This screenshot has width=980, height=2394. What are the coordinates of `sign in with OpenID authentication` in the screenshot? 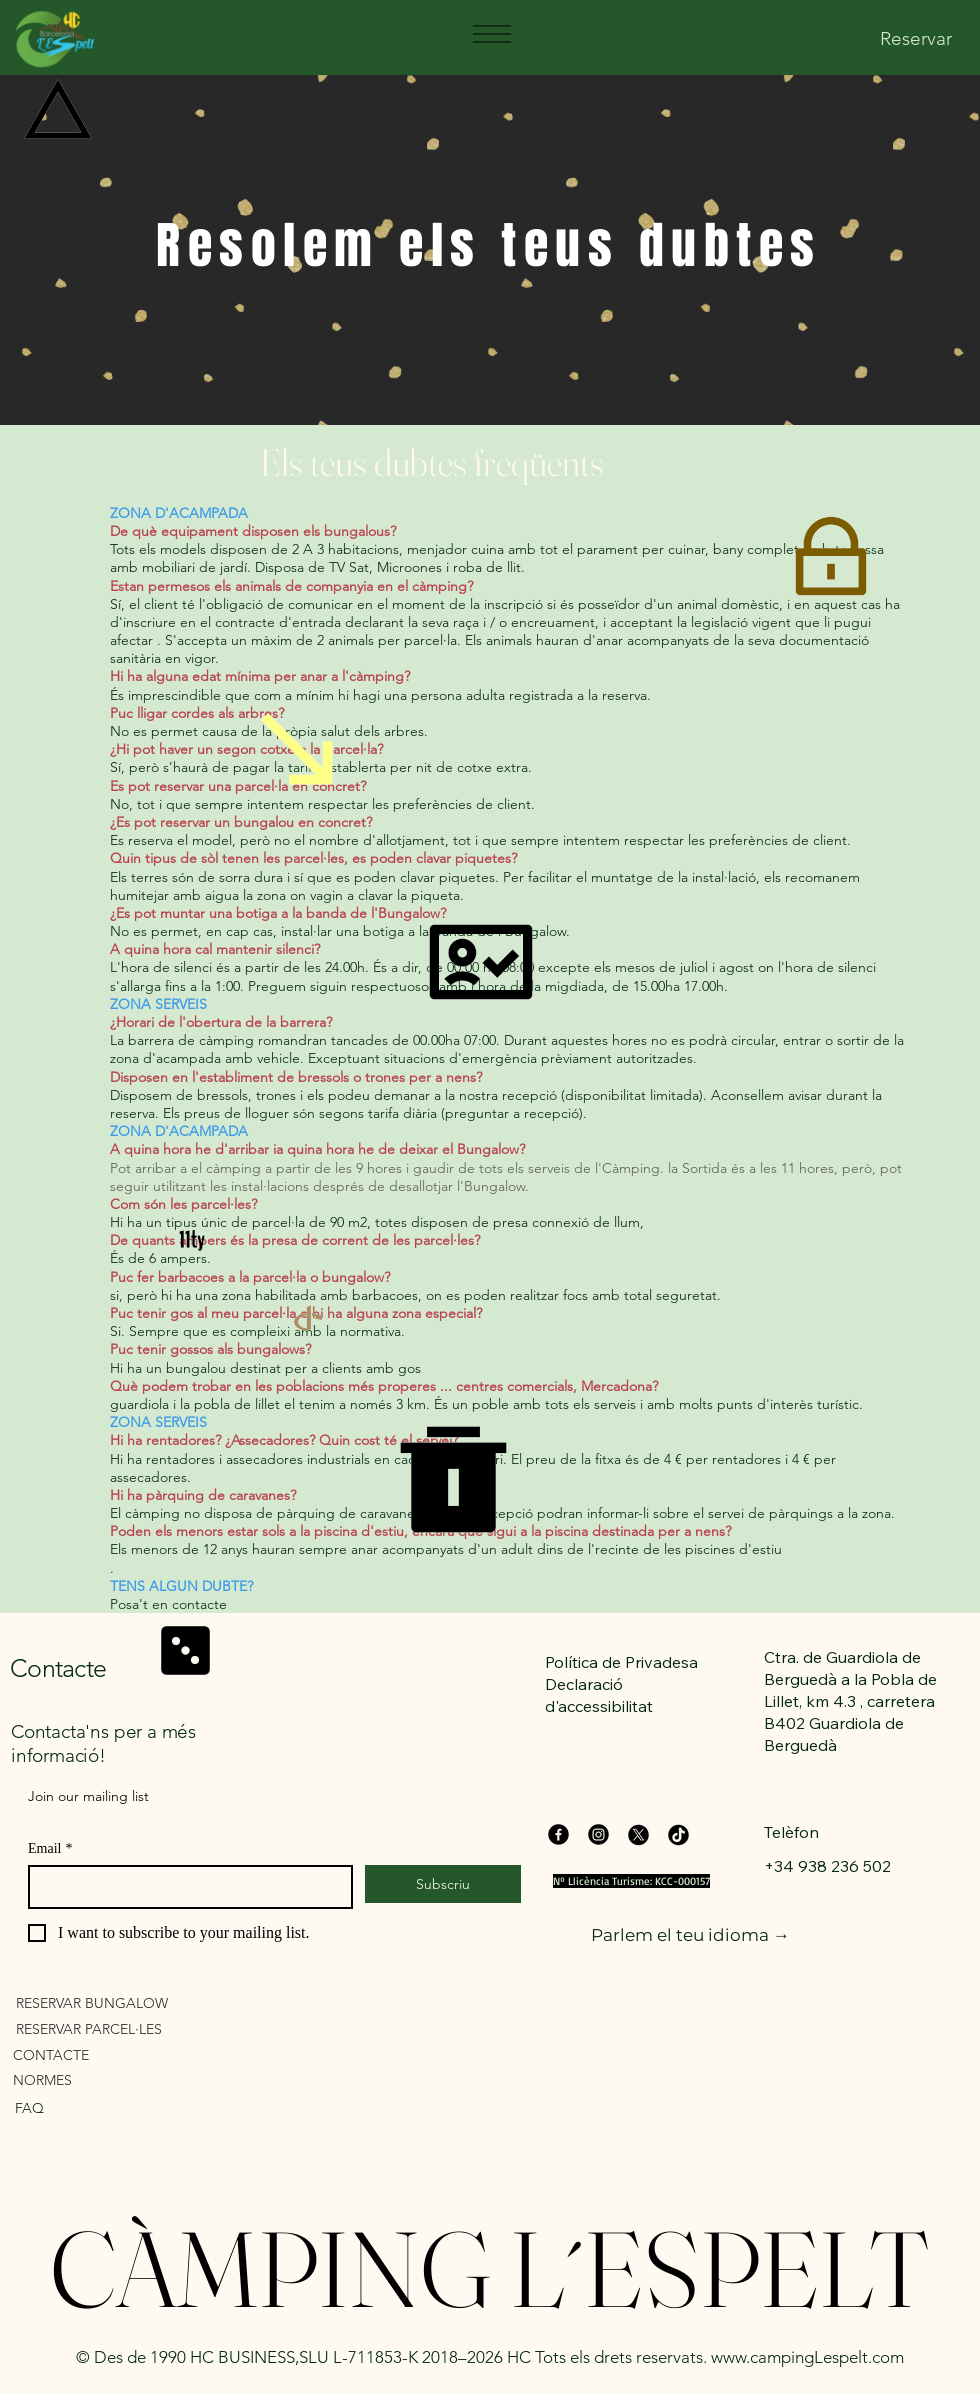 It's located at (308, 1318).